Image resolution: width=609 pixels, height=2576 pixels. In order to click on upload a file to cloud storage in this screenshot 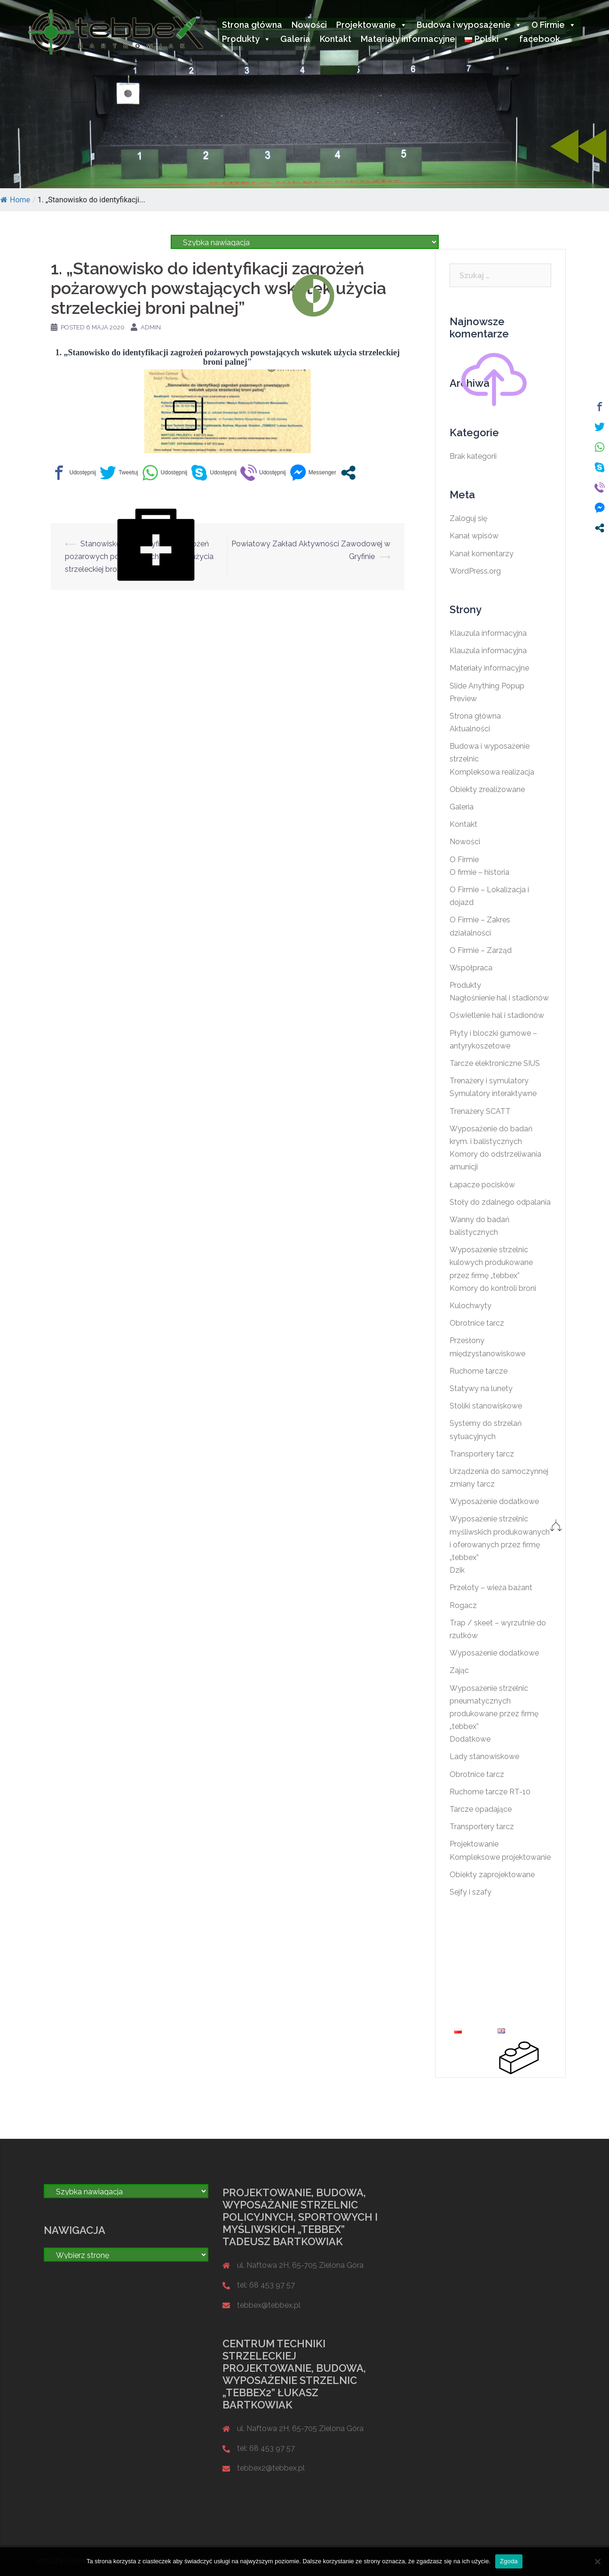, I will do `click(494, 379)`.